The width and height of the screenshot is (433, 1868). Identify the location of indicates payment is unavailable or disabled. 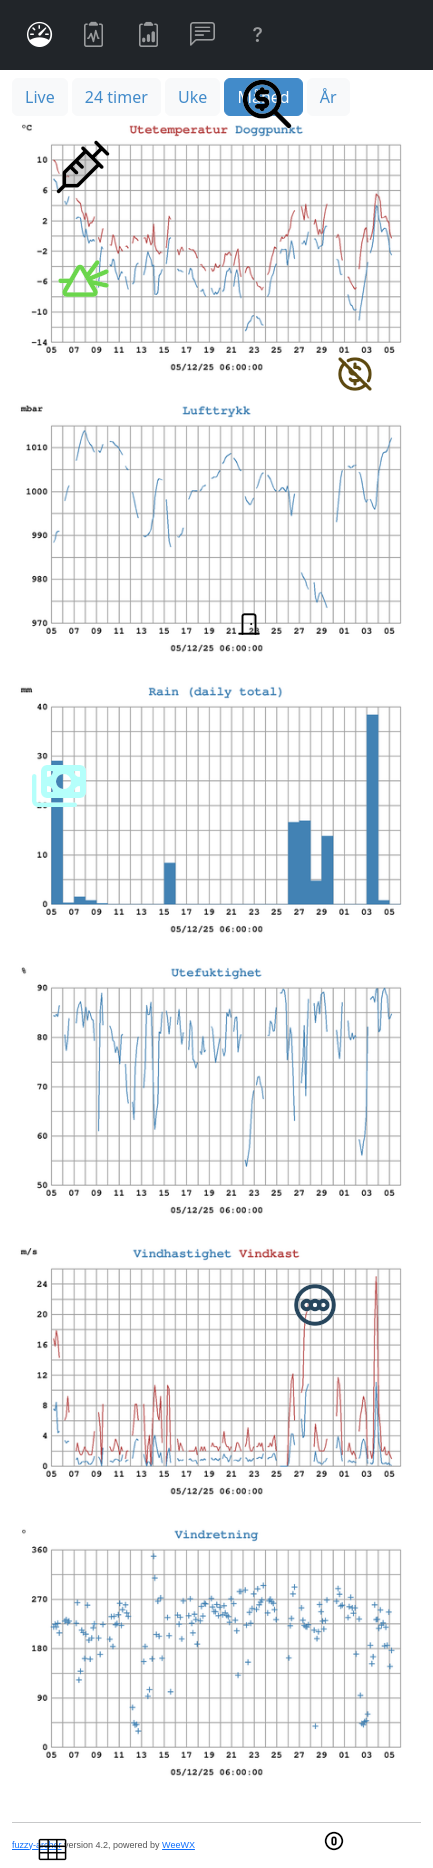
(355, 374).